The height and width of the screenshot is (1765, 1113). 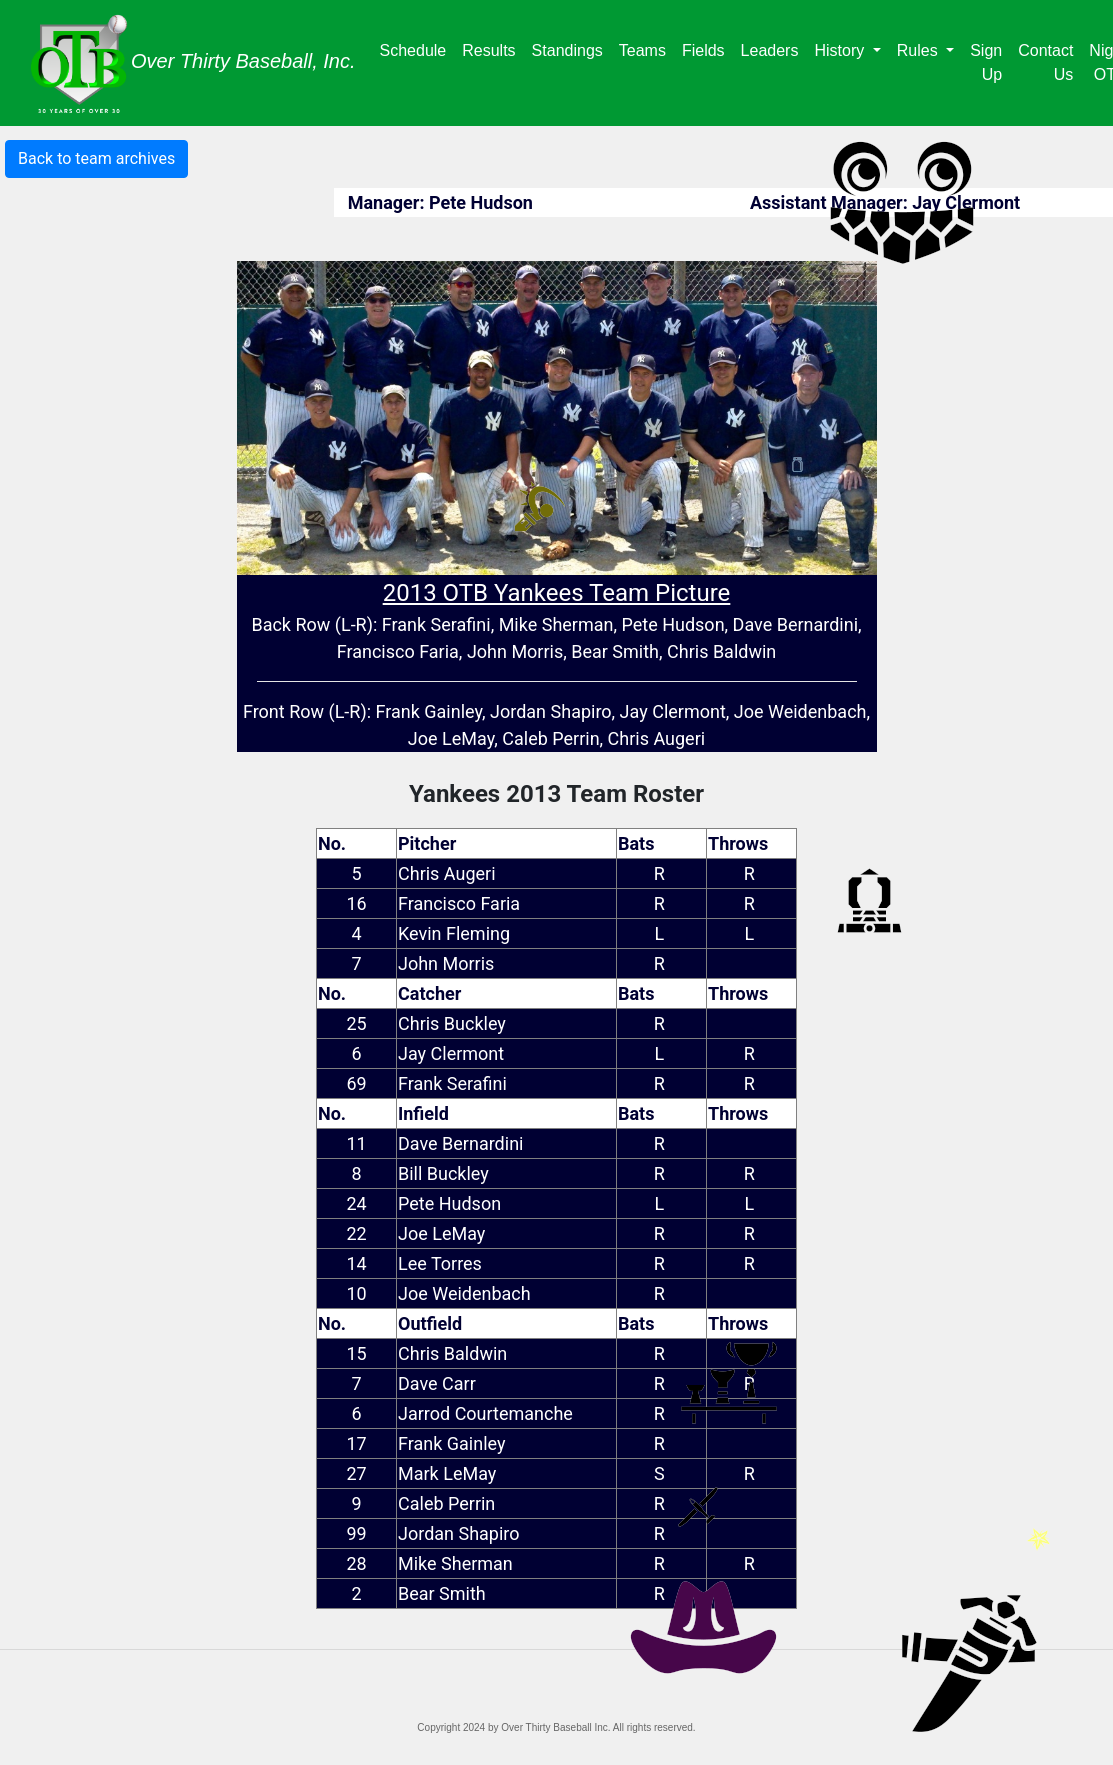 I want to click on select cowboy or western theme, so click(x=703, y=1627).